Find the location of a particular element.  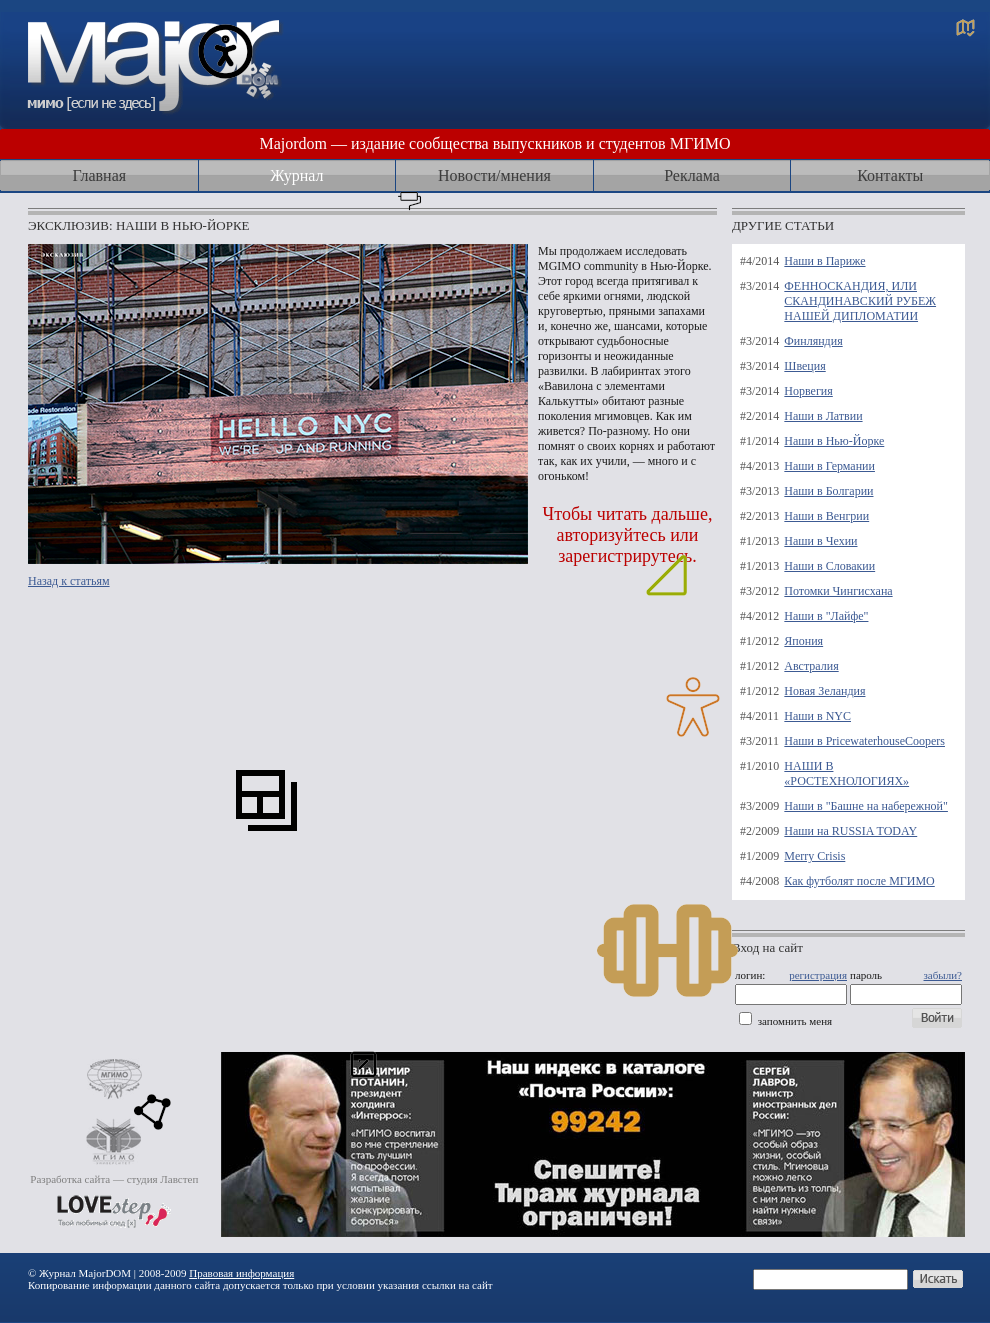

access workout or fitness features is located at coordinates (667, 950).